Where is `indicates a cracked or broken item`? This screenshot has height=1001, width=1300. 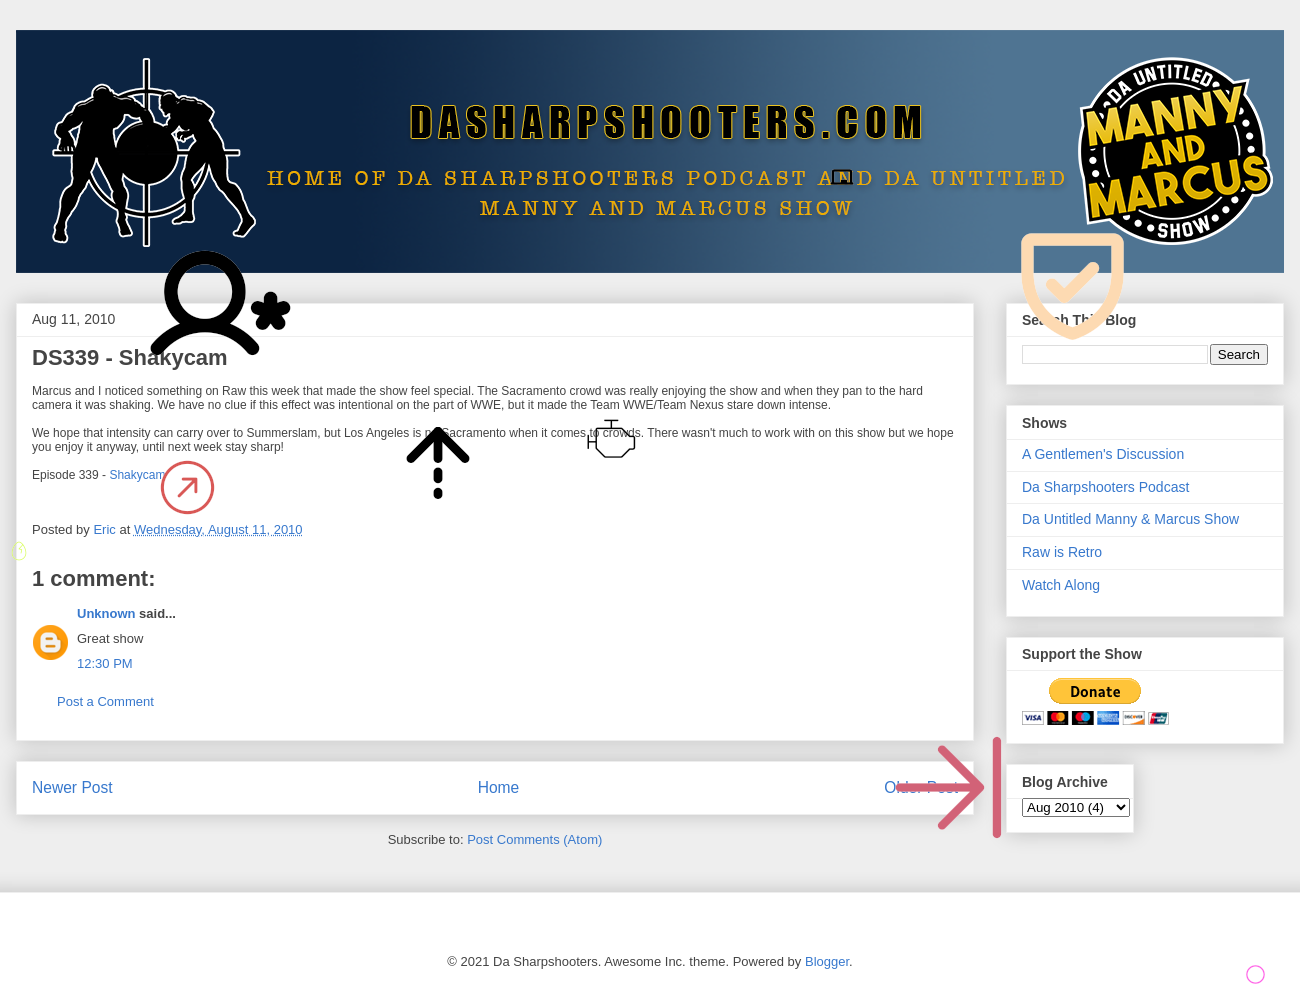 indicates a cracked or broken item is located at coordinates (19, 551).